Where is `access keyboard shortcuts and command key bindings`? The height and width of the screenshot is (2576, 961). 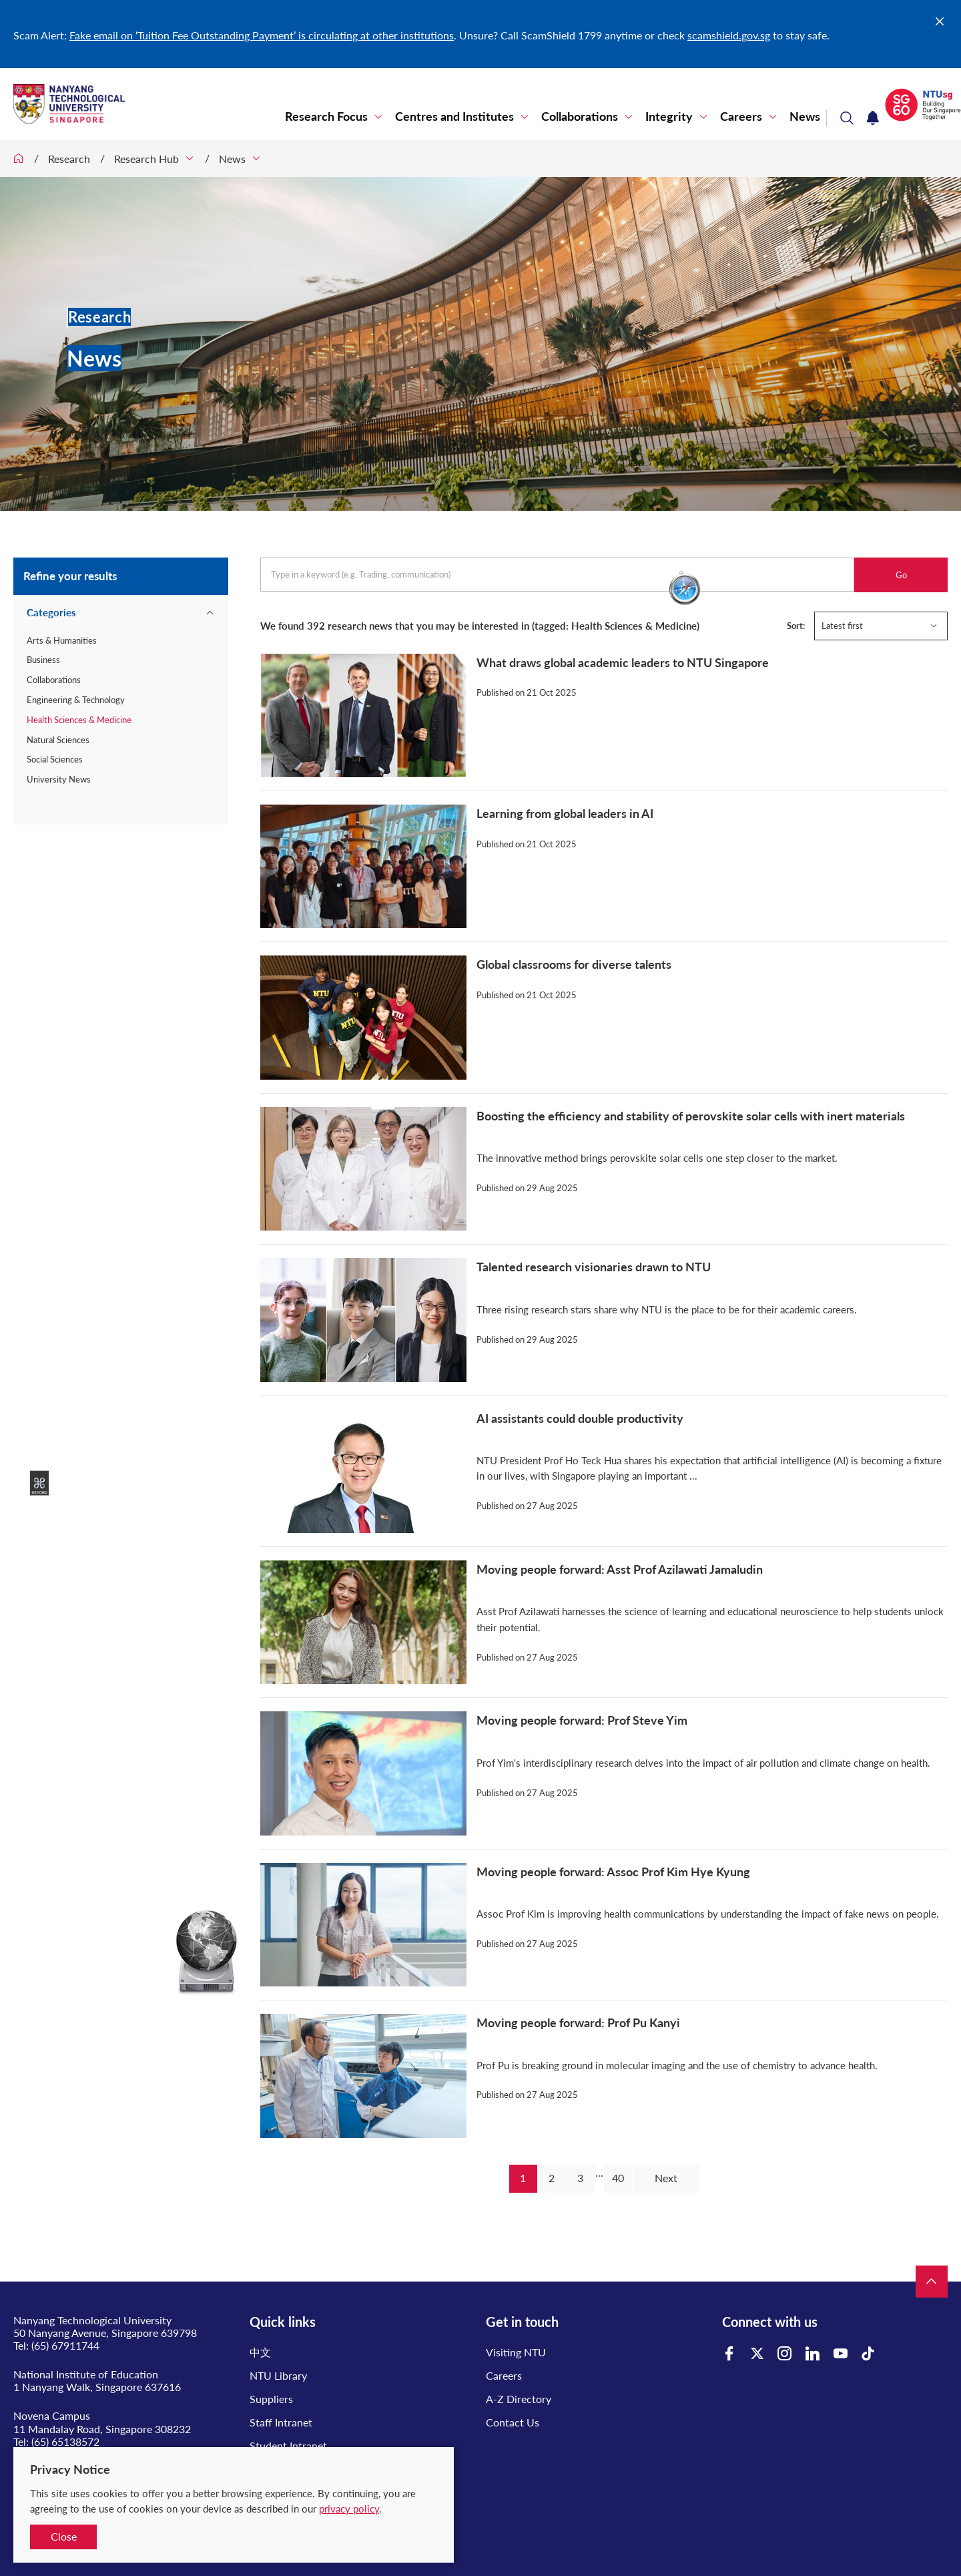 access keyboard shortcuts and command key bindings is located at coordinates (39, 1484).